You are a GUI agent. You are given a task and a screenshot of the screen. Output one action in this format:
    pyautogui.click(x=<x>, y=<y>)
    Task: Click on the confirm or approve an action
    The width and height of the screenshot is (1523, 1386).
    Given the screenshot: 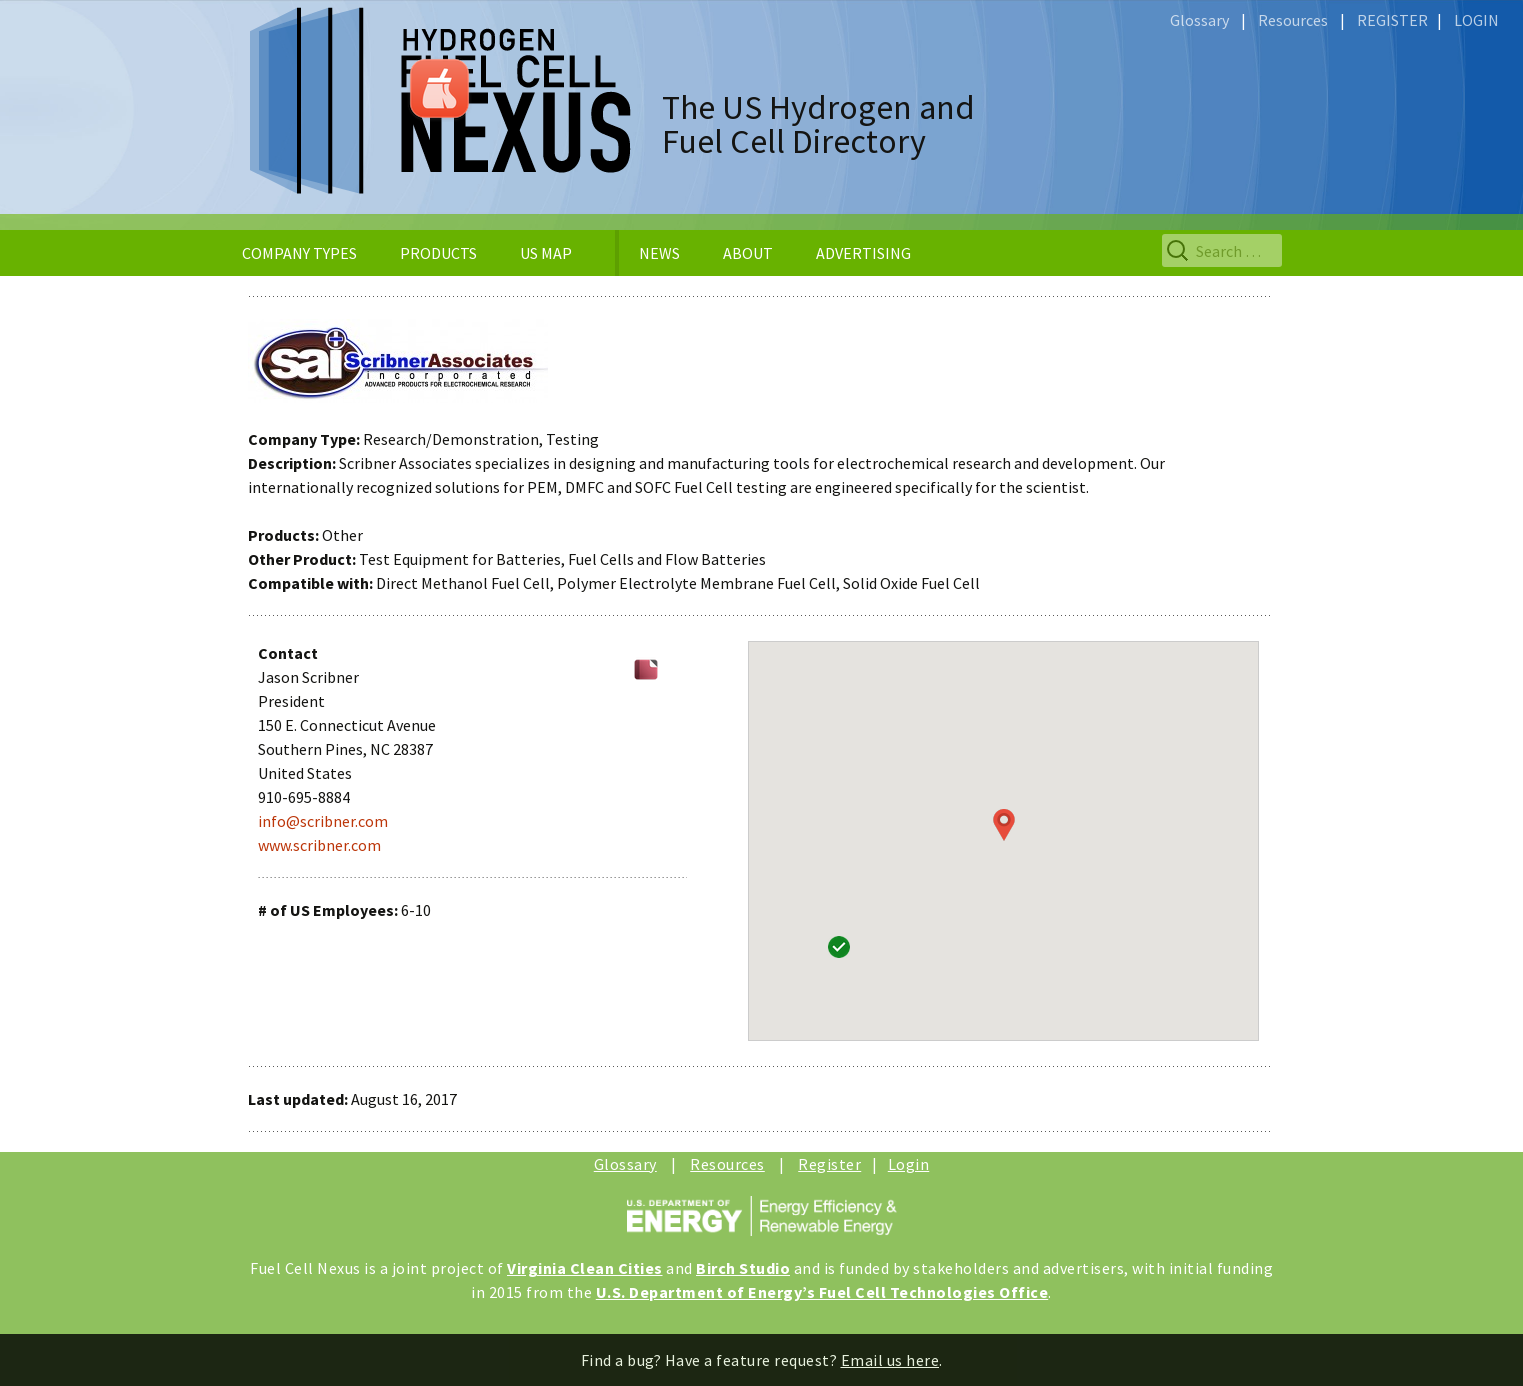 What is the action you would take?
    pyautogui.click(x=839, y=947)
    